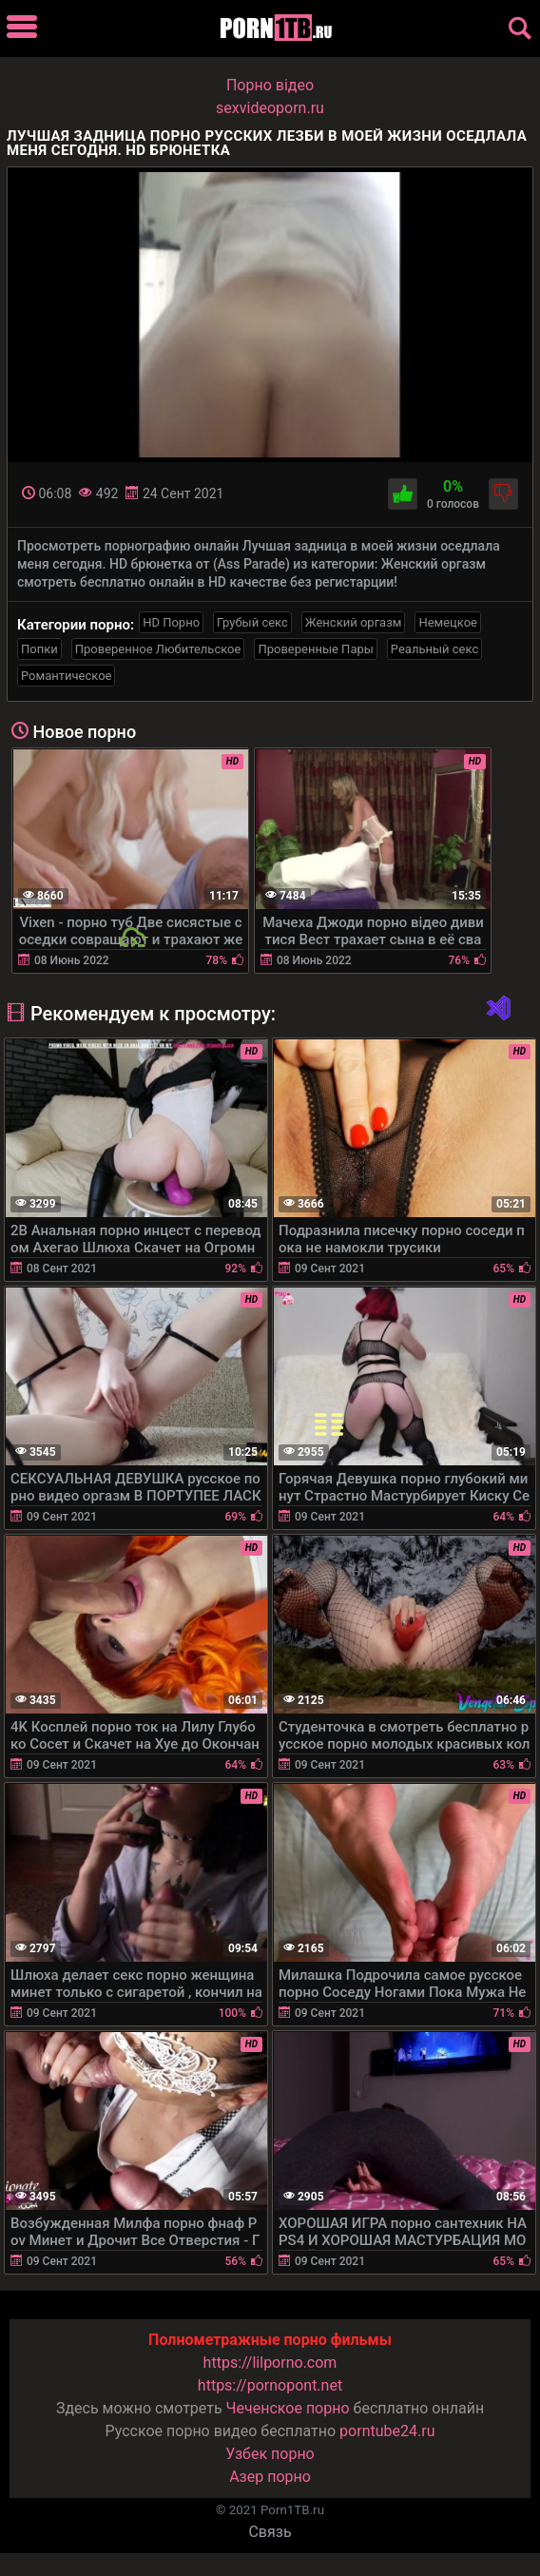  I want to click on switch to column view layout, so click(329, 1424).